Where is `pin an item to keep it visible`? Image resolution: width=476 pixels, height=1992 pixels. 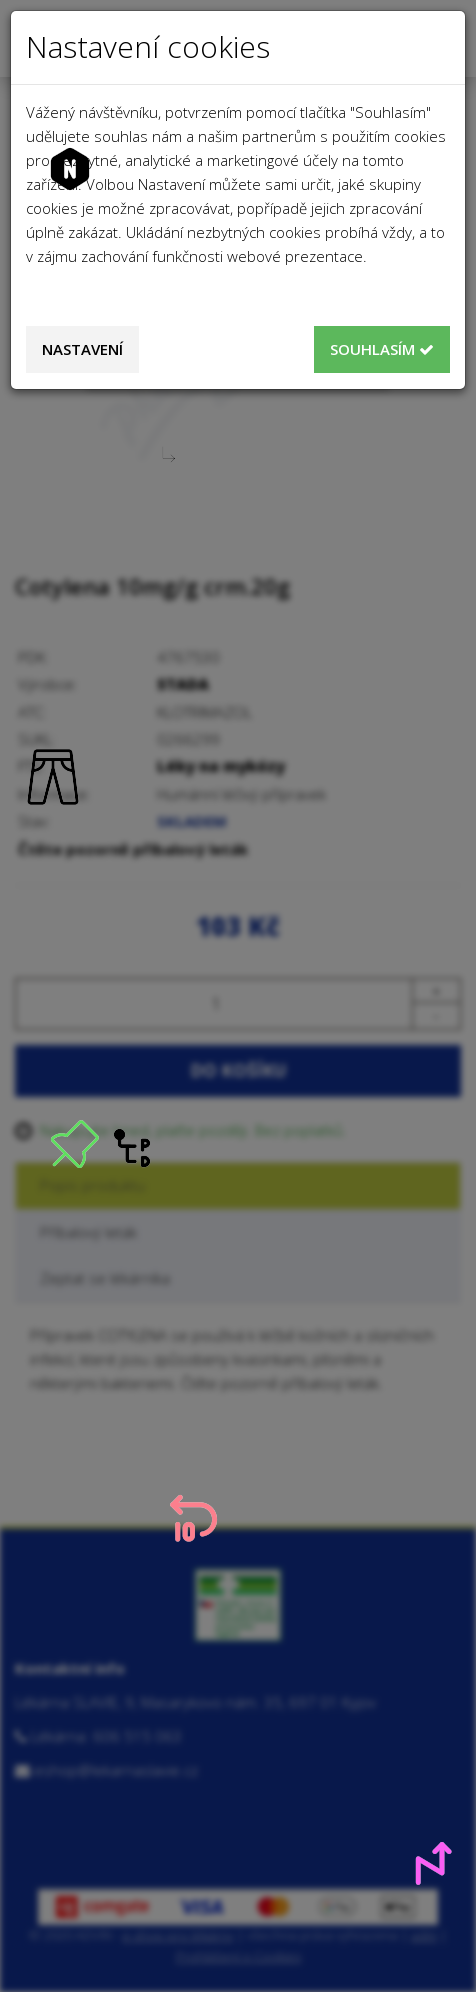
pin an item to keep it visible is located at coordinates (73, 1146).